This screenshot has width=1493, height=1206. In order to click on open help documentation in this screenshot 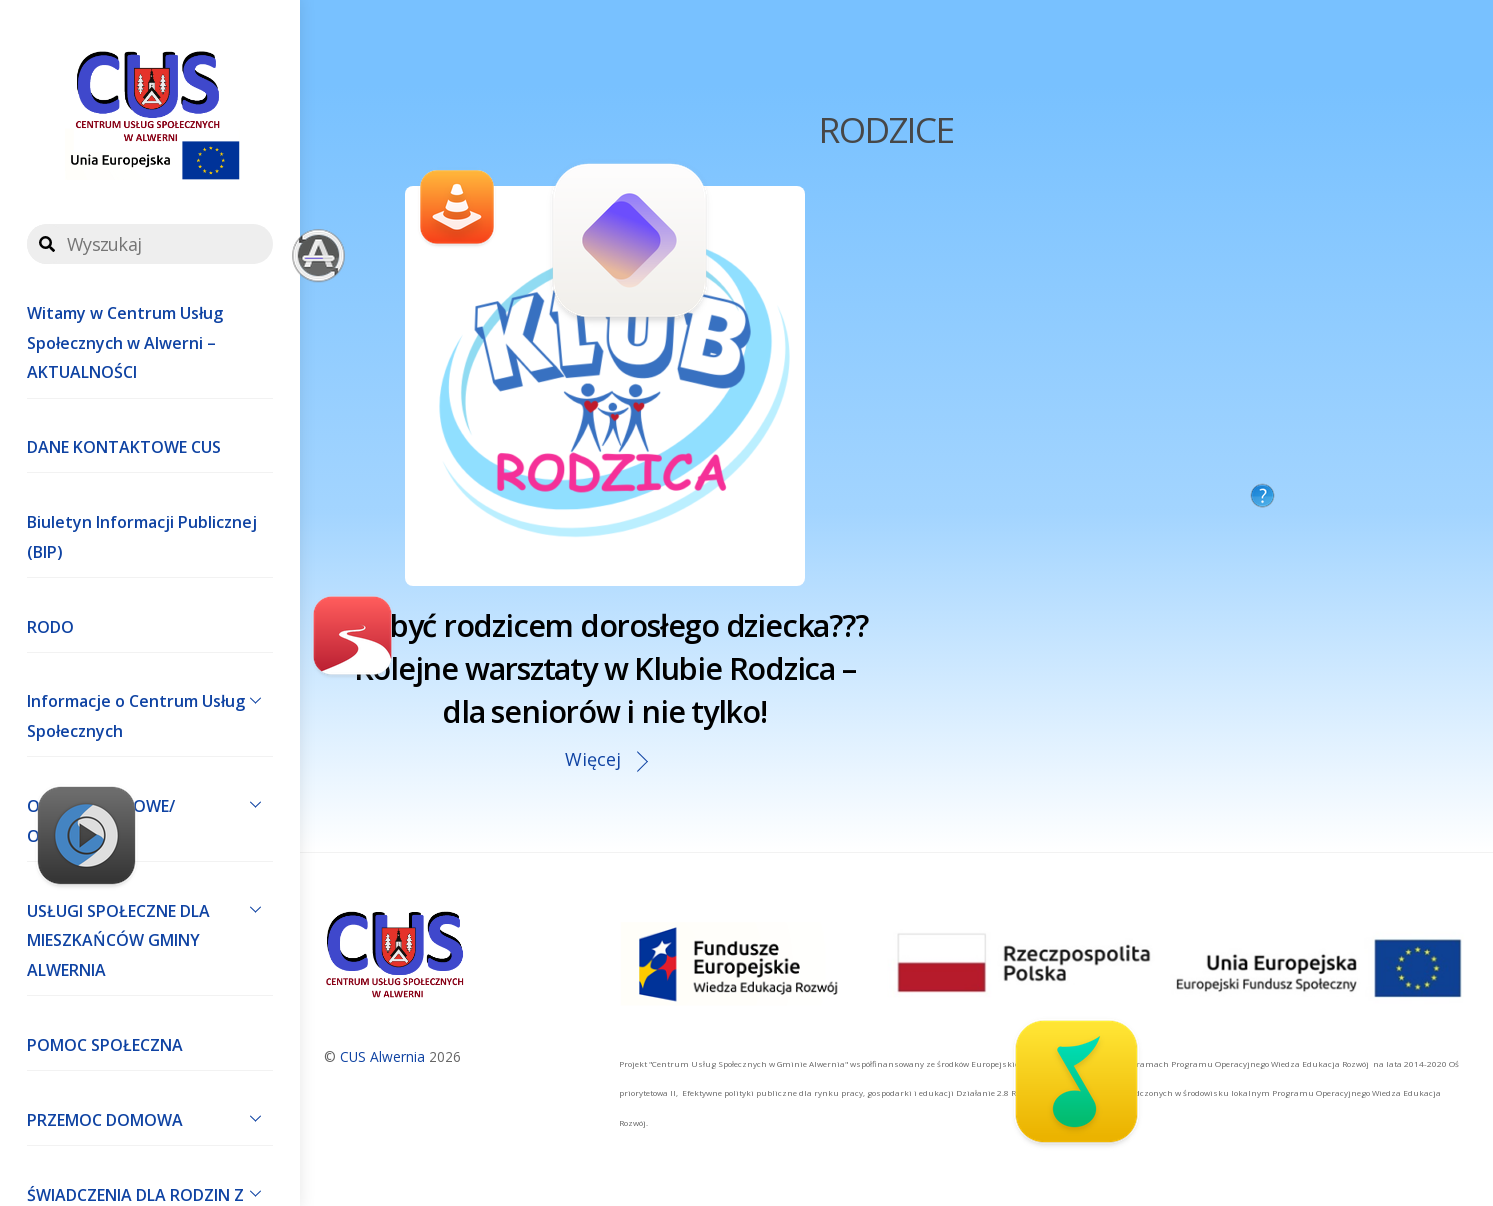, I will do `click(1262, 495)`.